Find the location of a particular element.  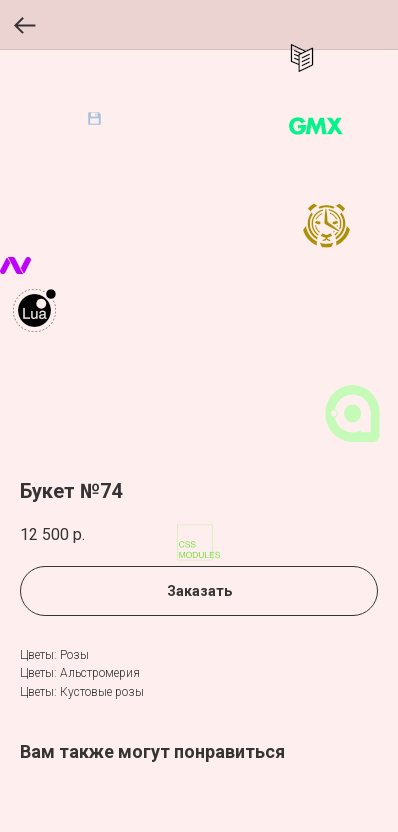

open carrd website builder is located at coordinates (302, 58).